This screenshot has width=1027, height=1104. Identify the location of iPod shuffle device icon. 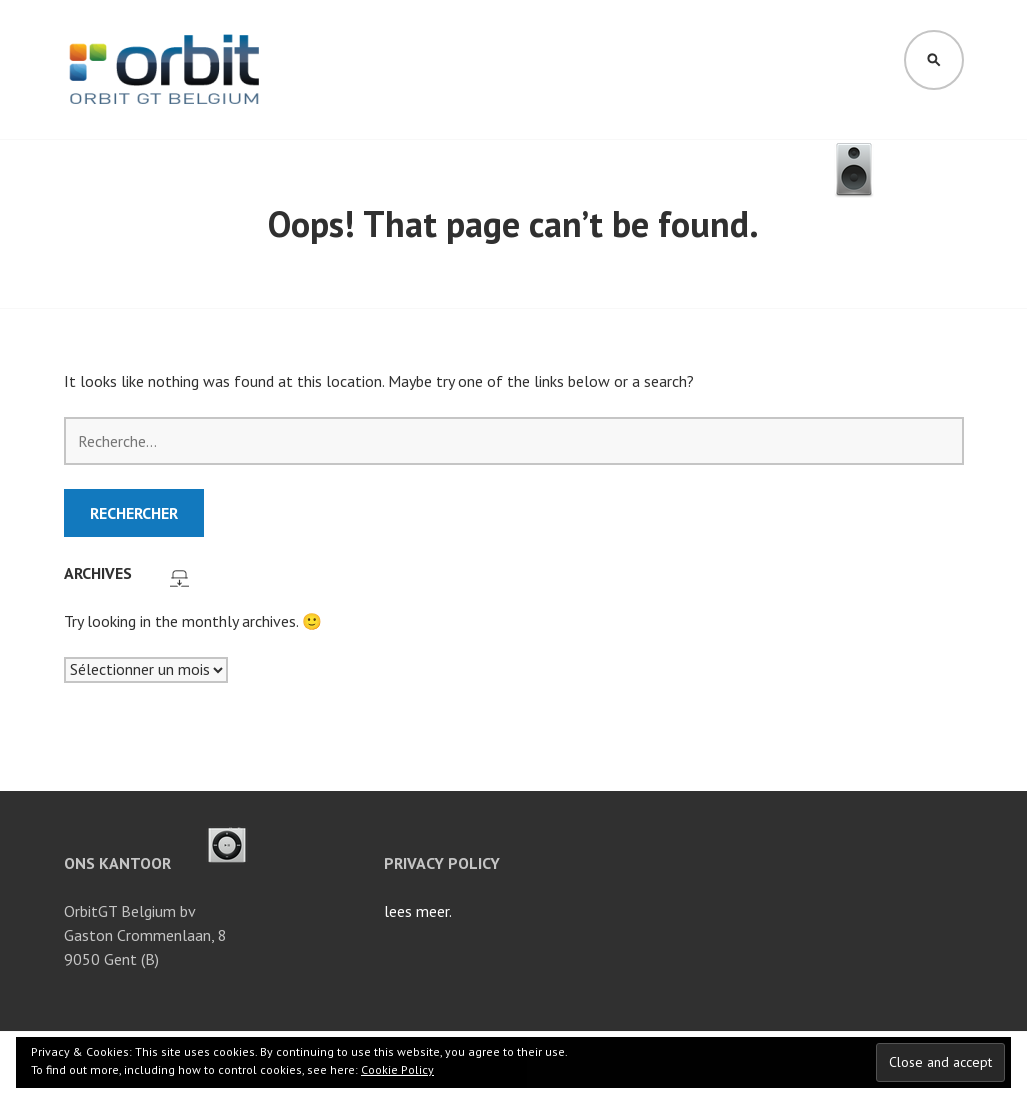
(227, 845).